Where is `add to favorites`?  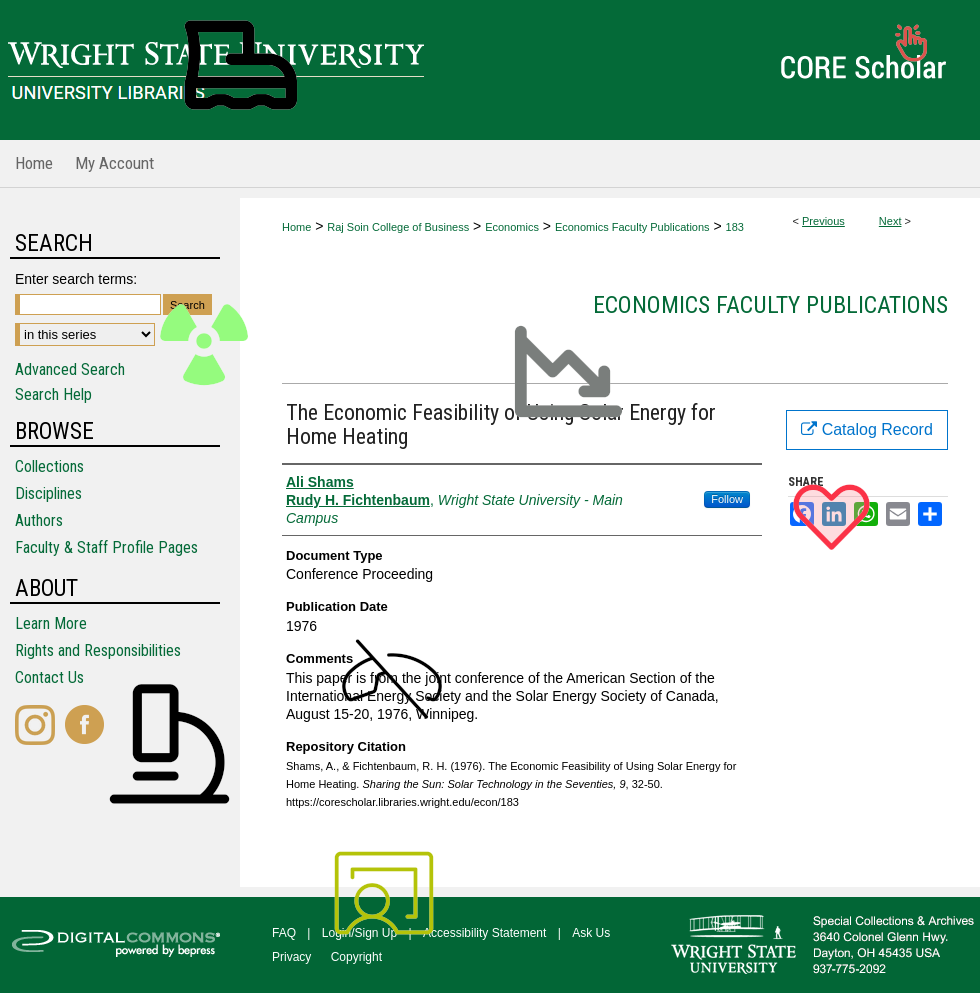
add to favorites is located at coordinates (831, 514).